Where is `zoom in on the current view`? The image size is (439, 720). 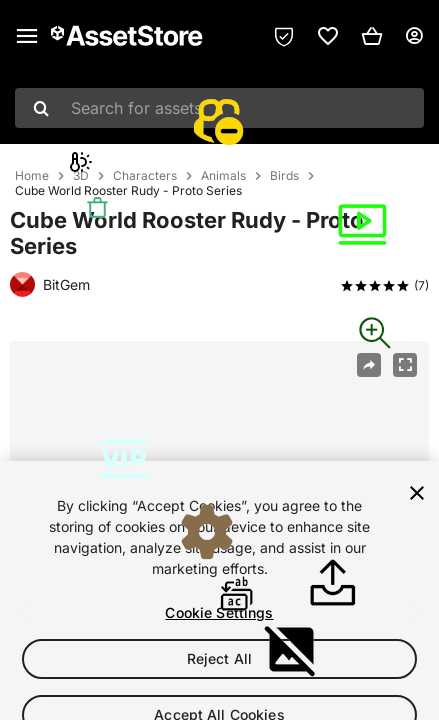
zoom in on the current view is located at coordinates (375, 333).